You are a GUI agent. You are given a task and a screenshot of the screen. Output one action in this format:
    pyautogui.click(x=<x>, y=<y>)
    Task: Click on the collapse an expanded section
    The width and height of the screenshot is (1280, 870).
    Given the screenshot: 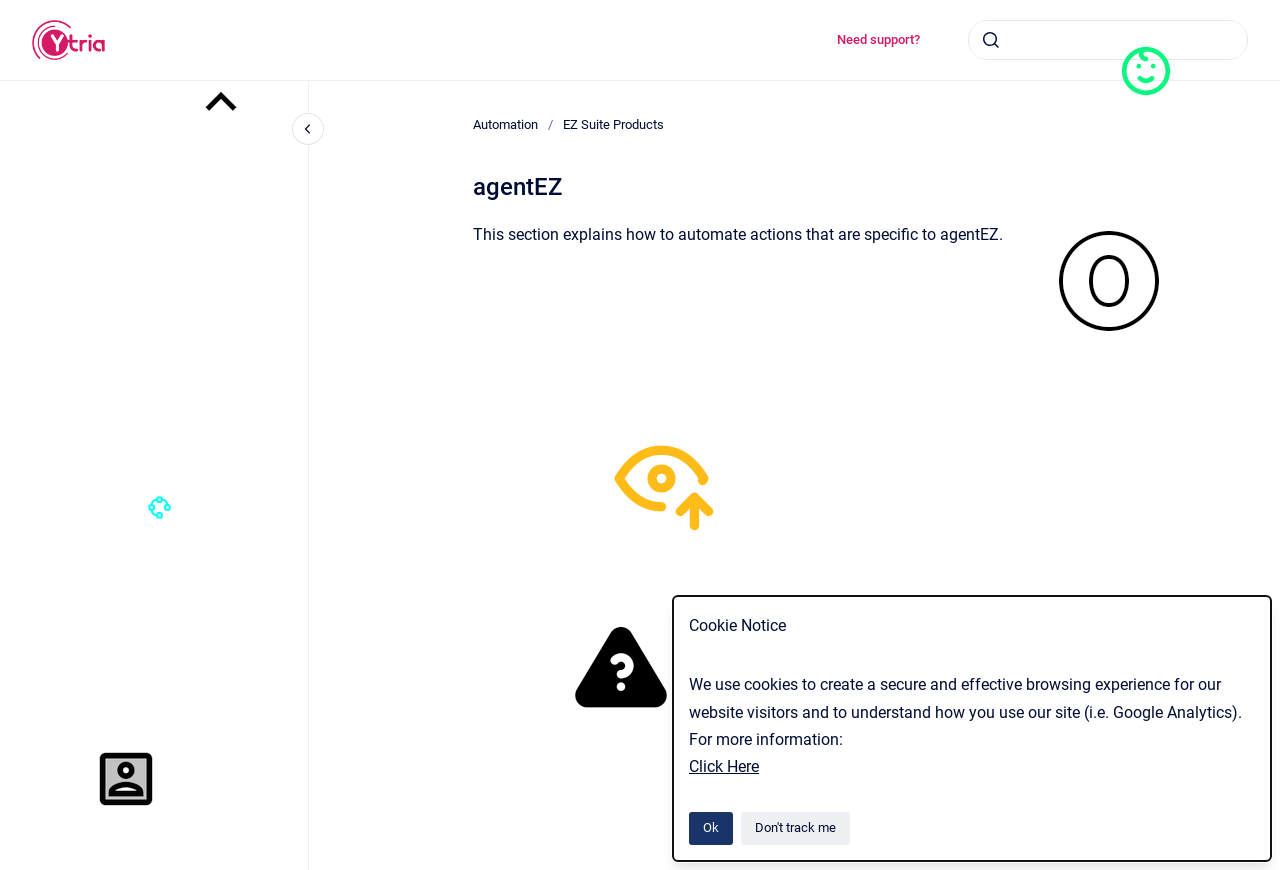 What is the action you would take?
    pyautogui.click(x=221, y=102)
    